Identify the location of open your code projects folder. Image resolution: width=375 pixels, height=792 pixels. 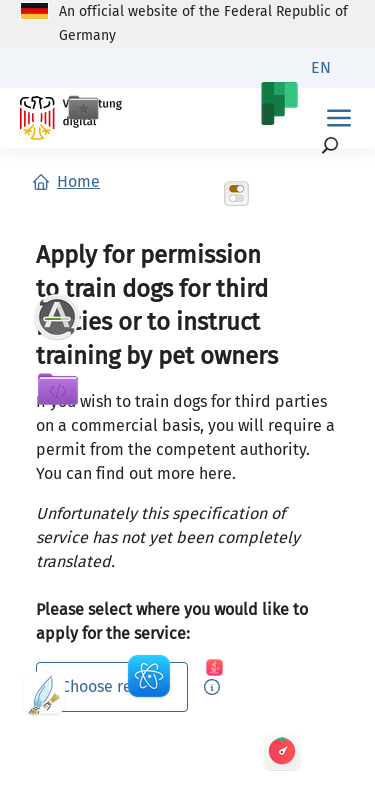
(58, 389).